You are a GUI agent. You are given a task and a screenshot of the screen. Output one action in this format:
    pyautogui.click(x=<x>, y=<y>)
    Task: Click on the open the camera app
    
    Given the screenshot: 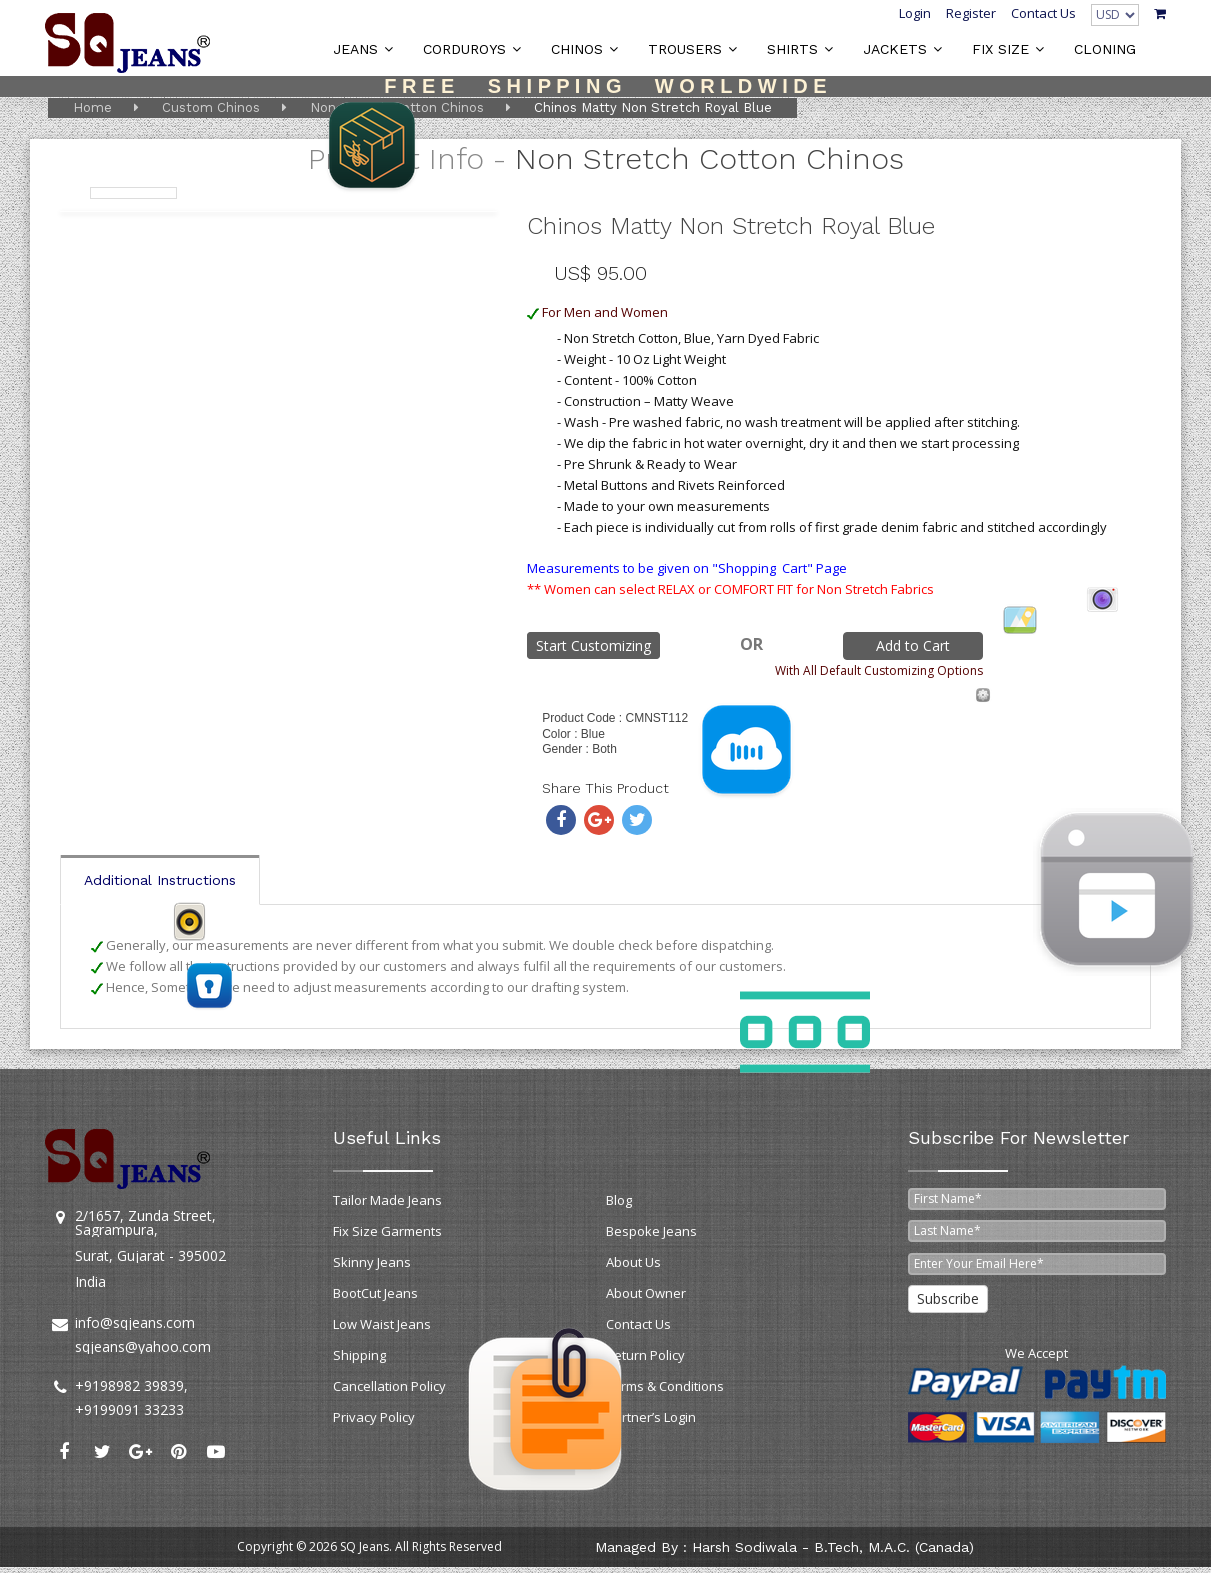 What is the action you would take?
    pyautogui.click(x=1102, y=599)
    